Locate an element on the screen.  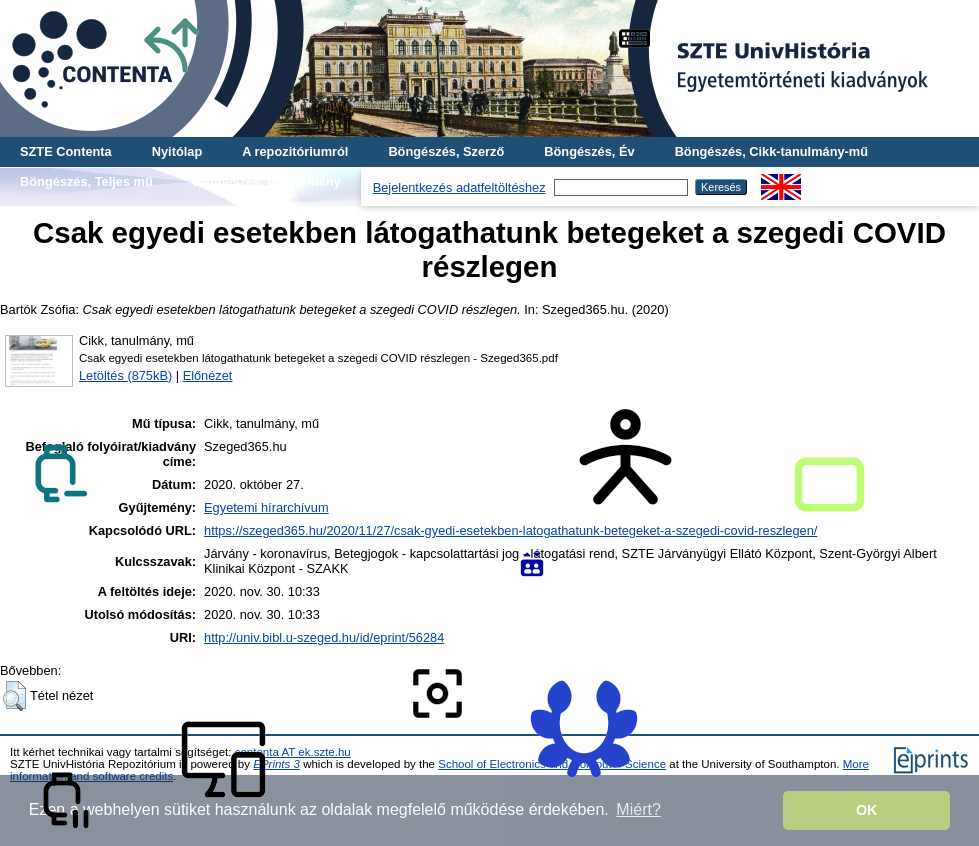
indicates elevator access nearby is located at coordinates (532, 565).